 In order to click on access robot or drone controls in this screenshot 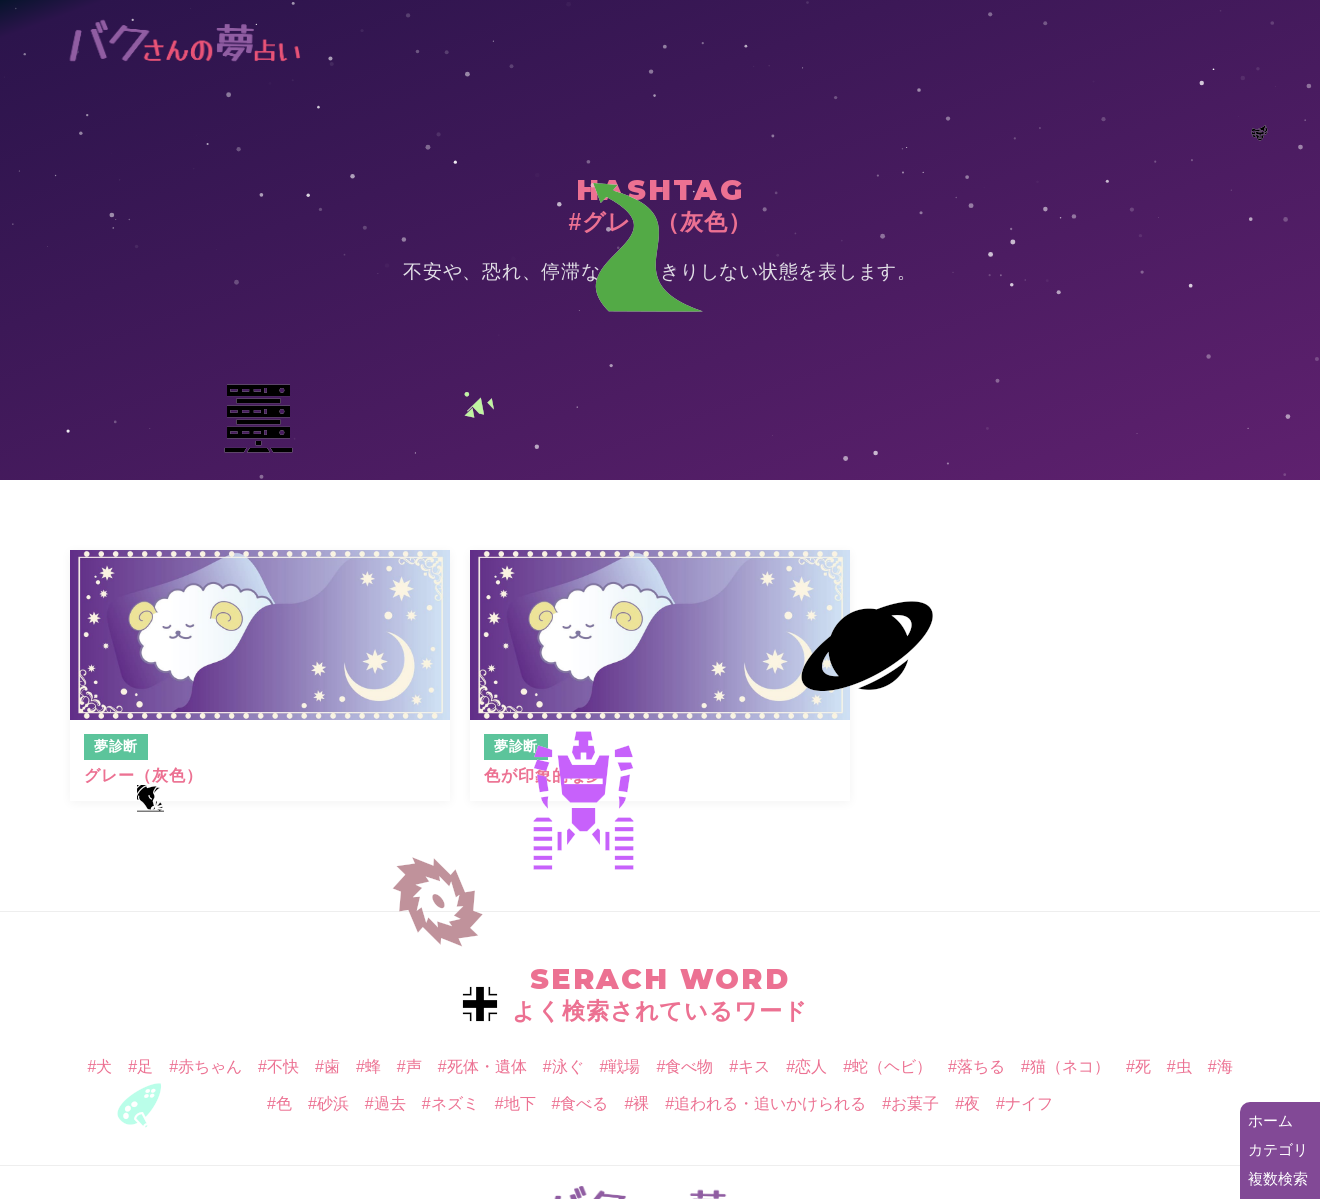, I will do `click(583, 800)`.